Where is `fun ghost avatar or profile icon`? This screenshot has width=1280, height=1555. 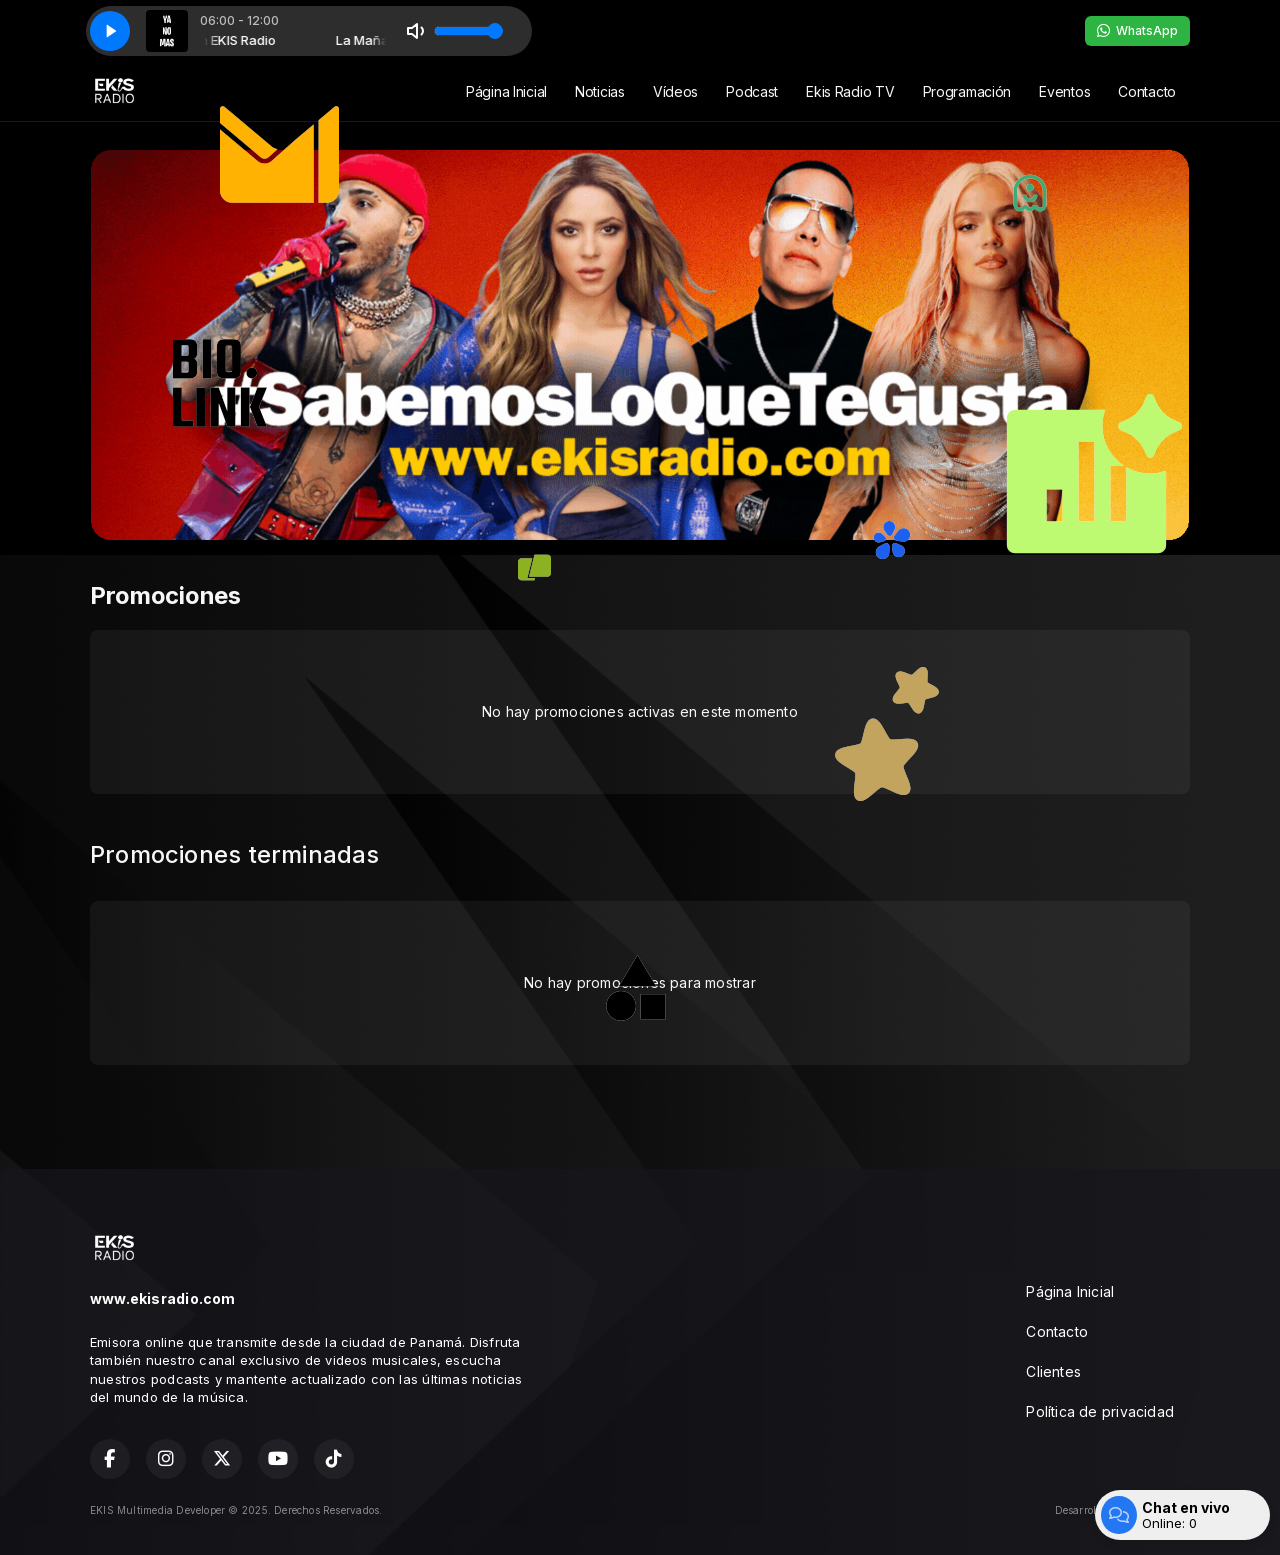
fun ghost avatar or profile icon is located at coordinates (1030, 193).